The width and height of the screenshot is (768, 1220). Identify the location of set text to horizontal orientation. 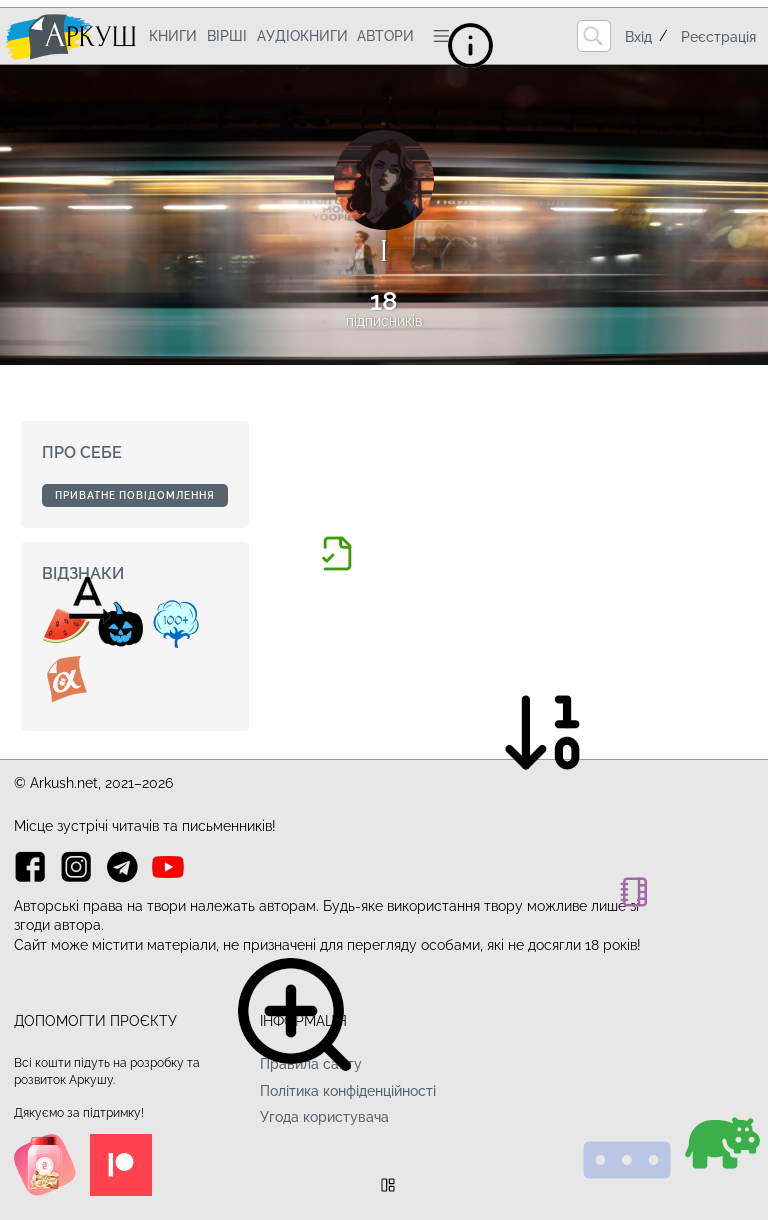
(87, 600).